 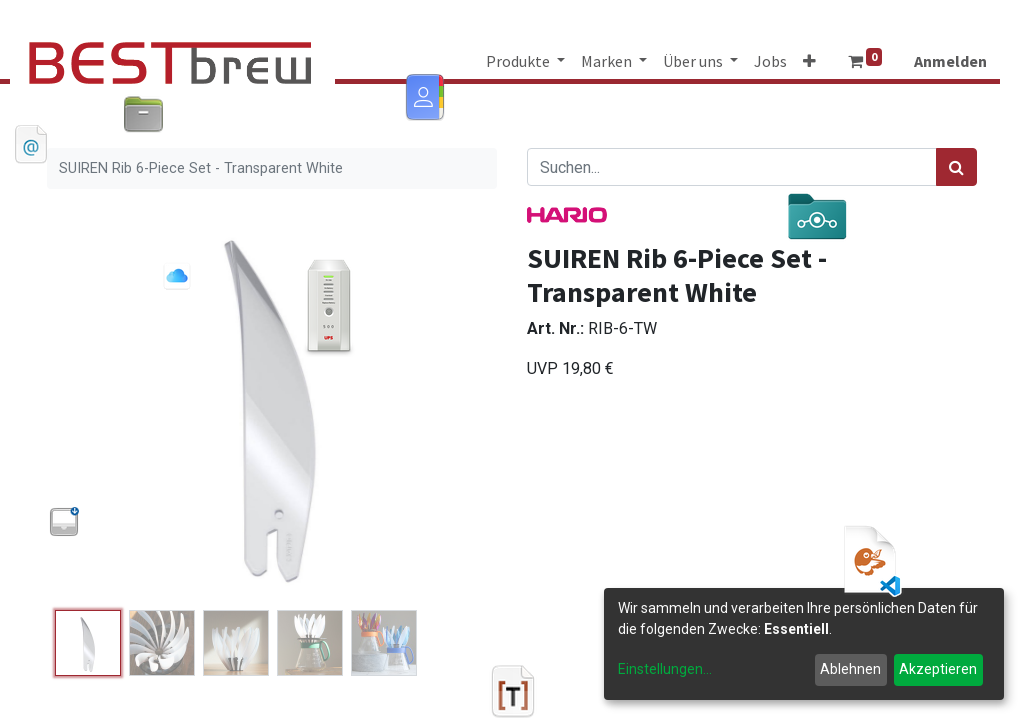 What do you see at coordinates (513, 691) in the screenshot?
I see `a toml configuration file` at bounding box center [513, 691].